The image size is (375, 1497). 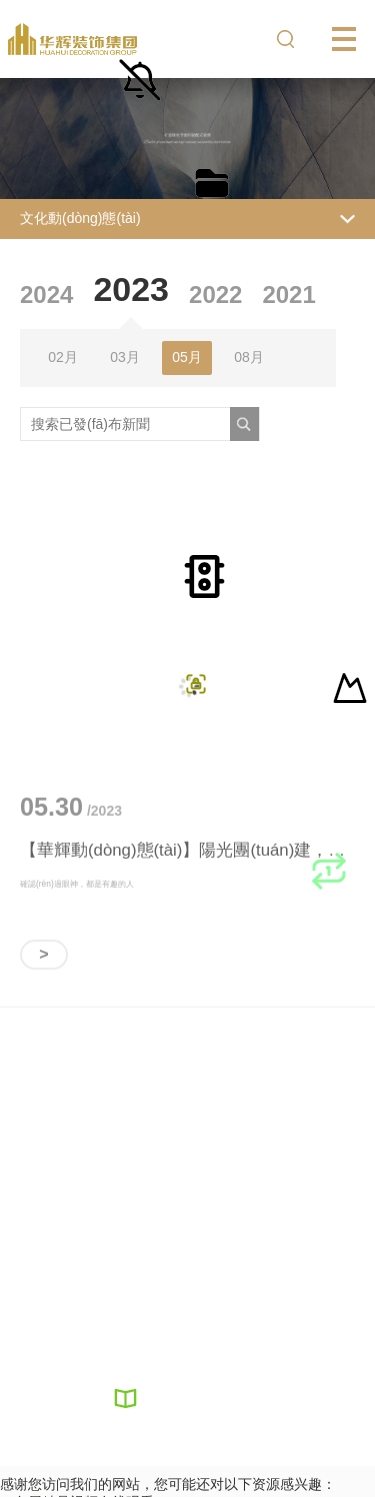 I want to click on access secure or locked content, so click(x=196, y=684).